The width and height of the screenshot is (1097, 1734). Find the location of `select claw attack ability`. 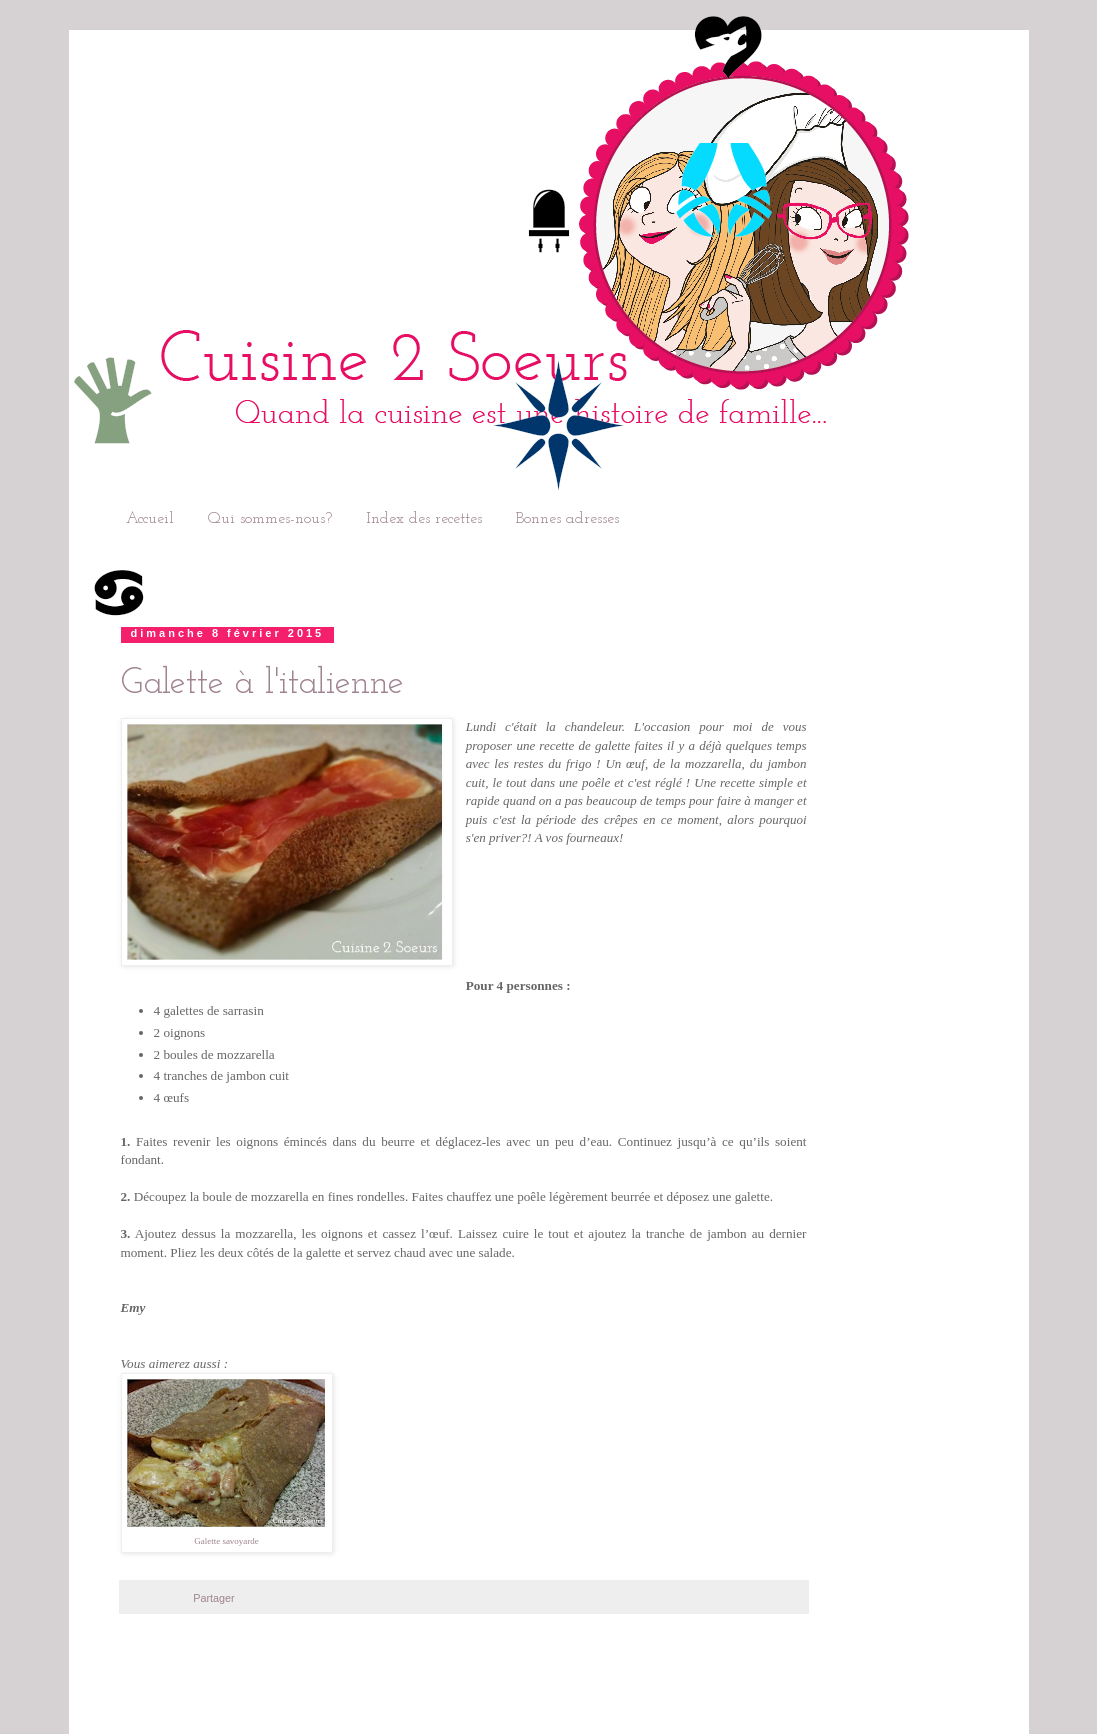

select claw attack ability is located at coordinates (724, 189).